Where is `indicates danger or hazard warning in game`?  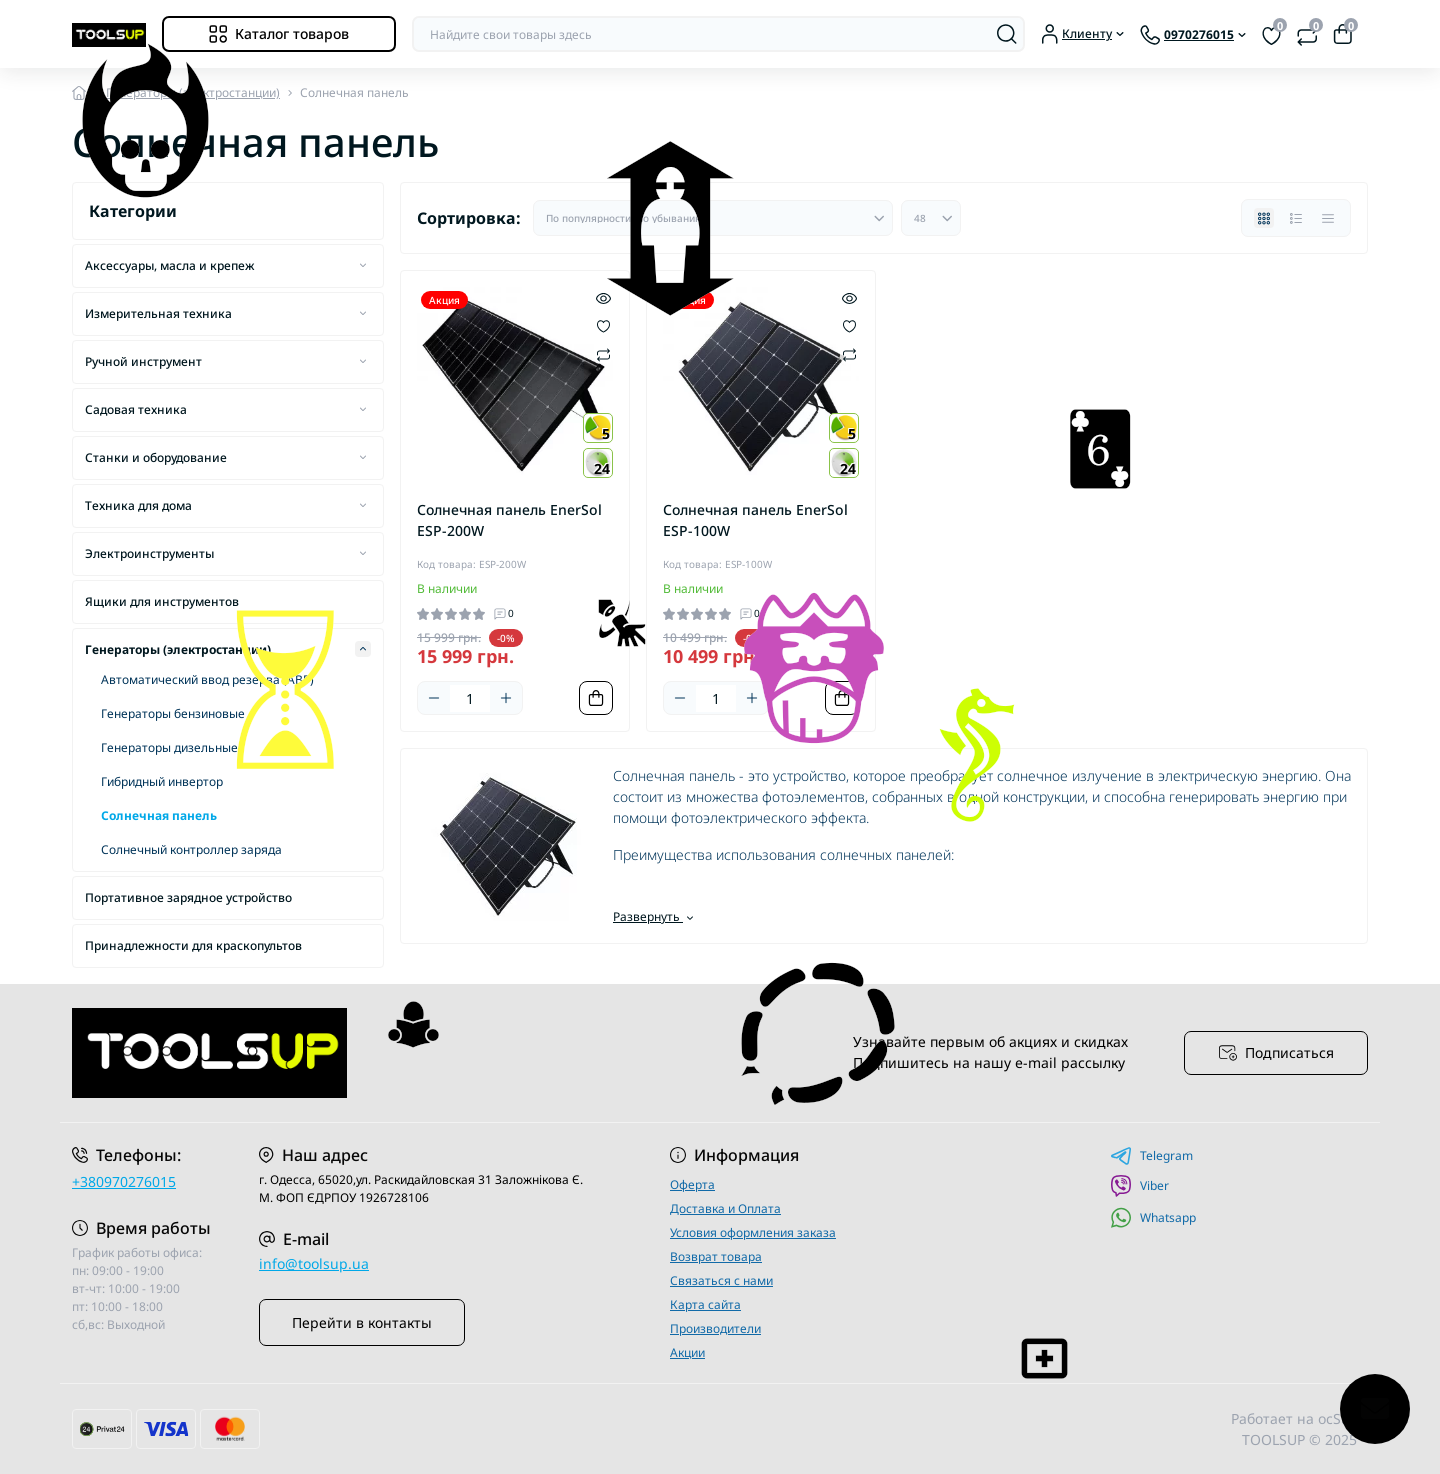 indicates danger or hazard warning in game is located at coordinates (145, 120).